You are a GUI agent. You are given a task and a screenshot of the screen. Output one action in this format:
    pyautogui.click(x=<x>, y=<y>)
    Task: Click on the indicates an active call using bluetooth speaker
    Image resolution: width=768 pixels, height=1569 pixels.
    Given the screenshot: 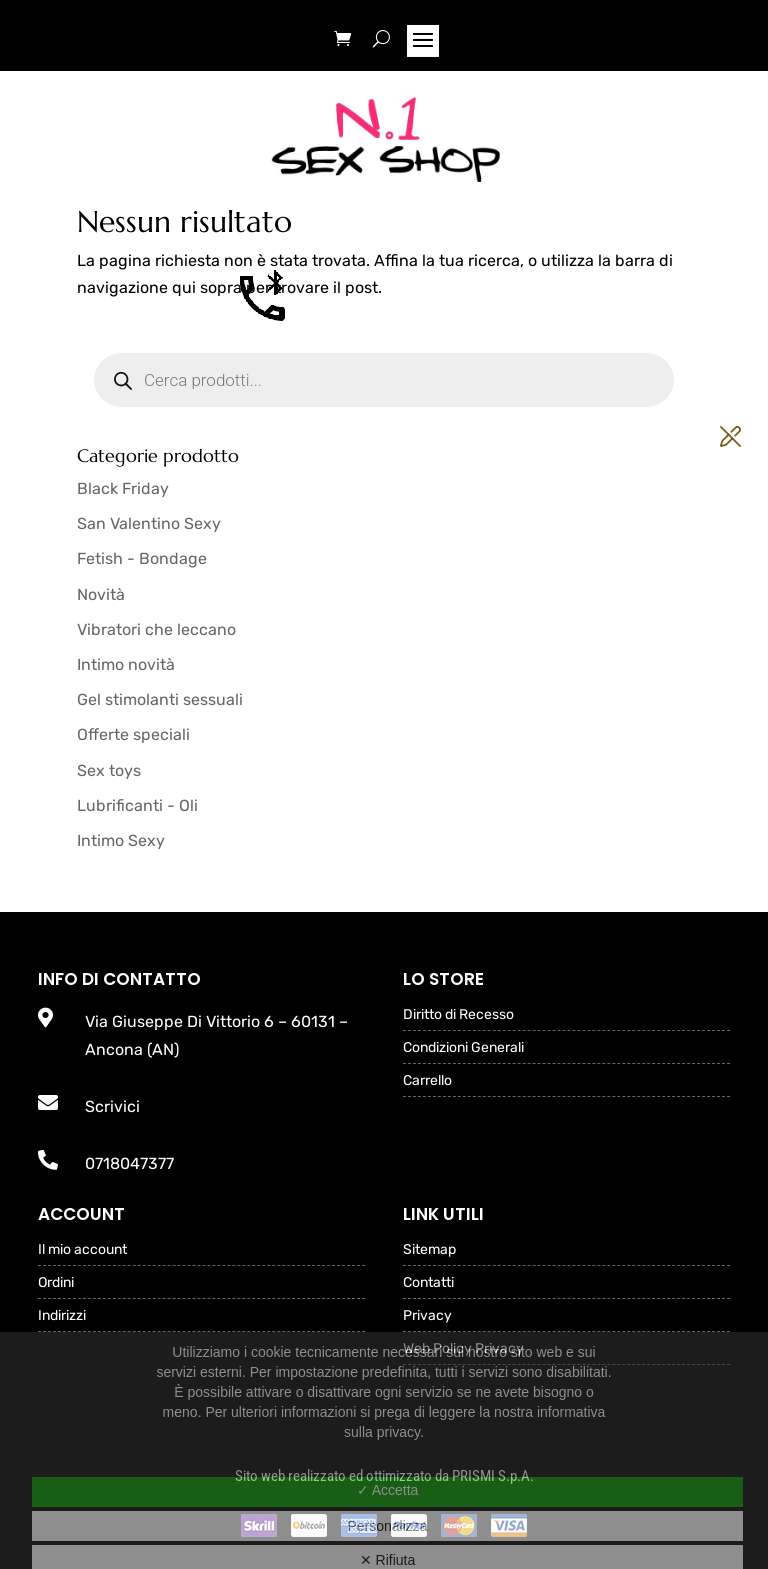 What is the action you would take?
    pyautogui.click(x=262, y=298)
    